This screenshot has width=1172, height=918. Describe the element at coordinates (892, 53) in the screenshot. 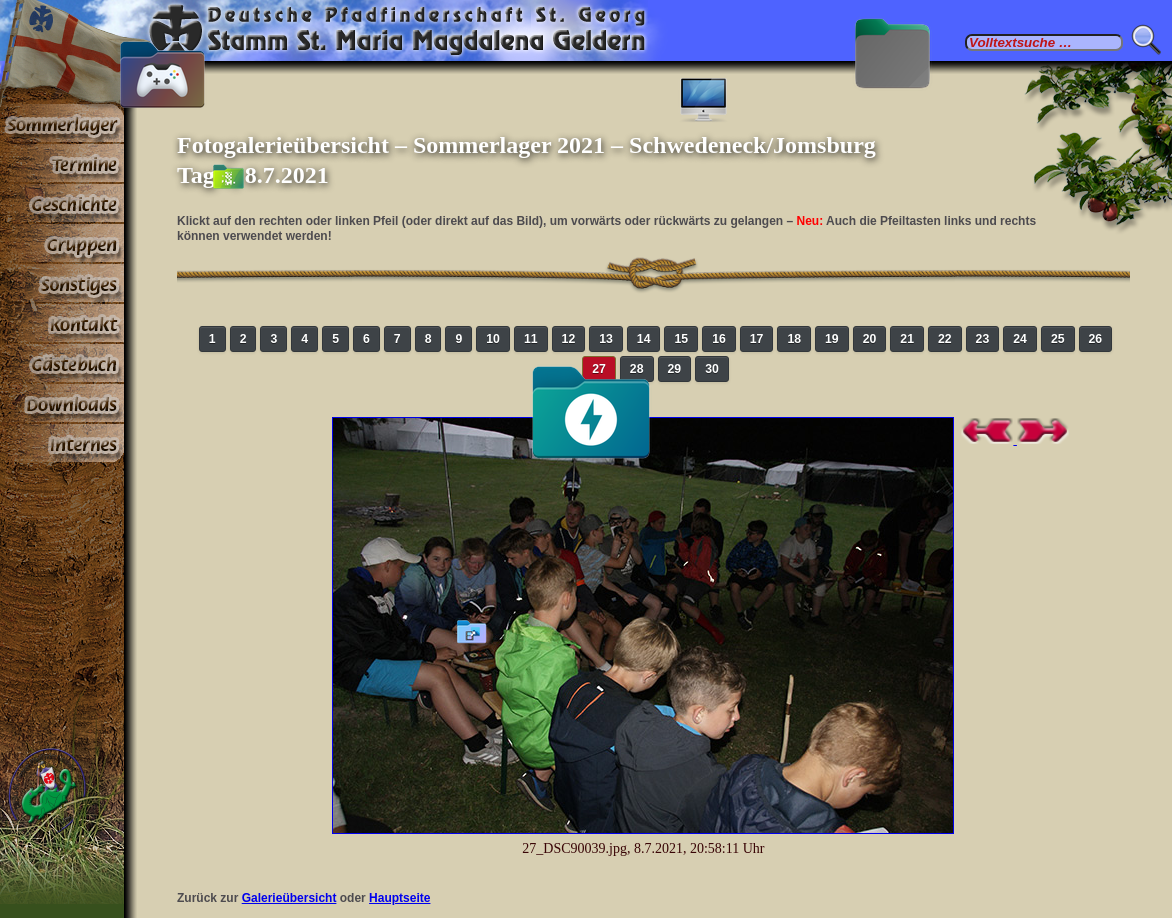

I see `open folder to view contents` at that location.